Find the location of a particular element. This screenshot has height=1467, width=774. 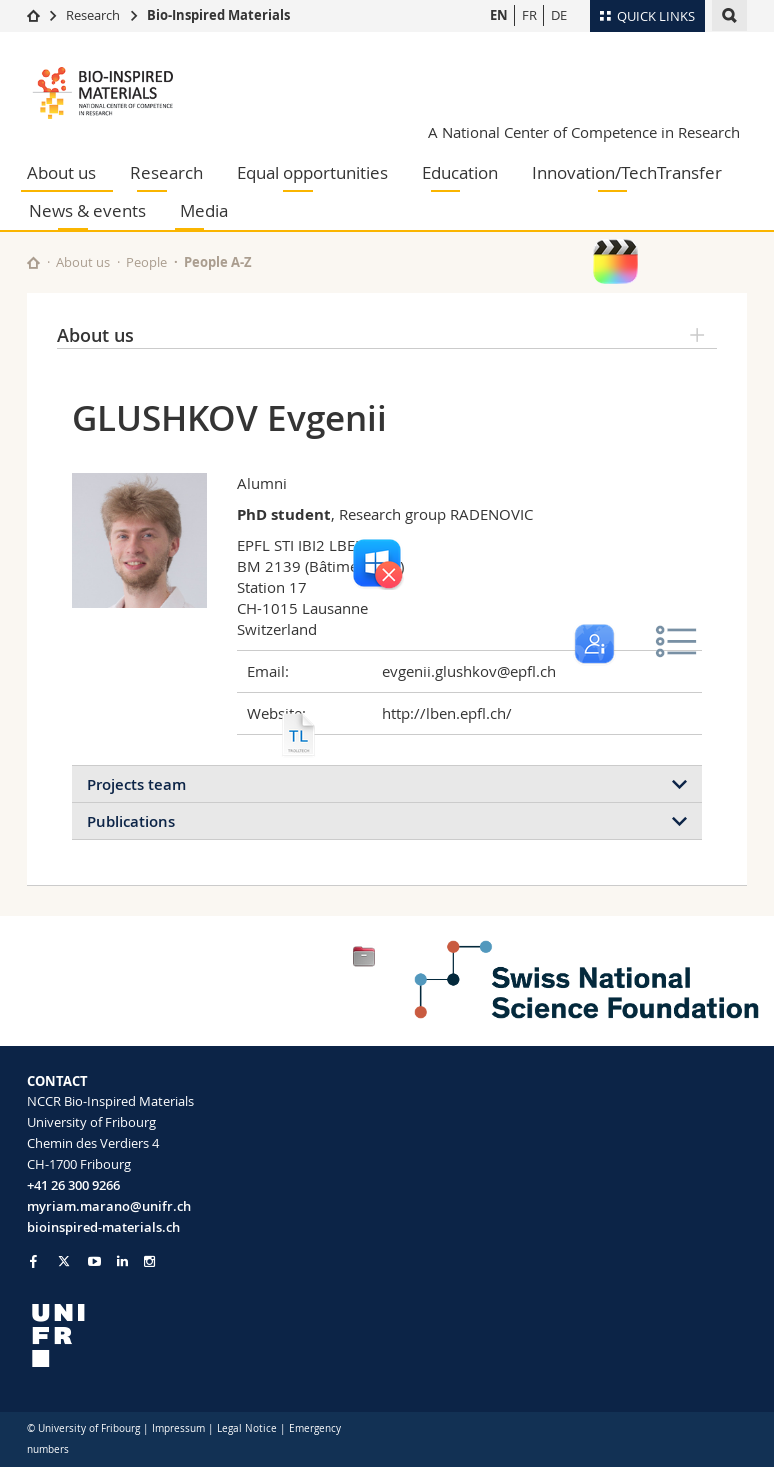

view task list or to-do items is located at coordinates (676, 640).